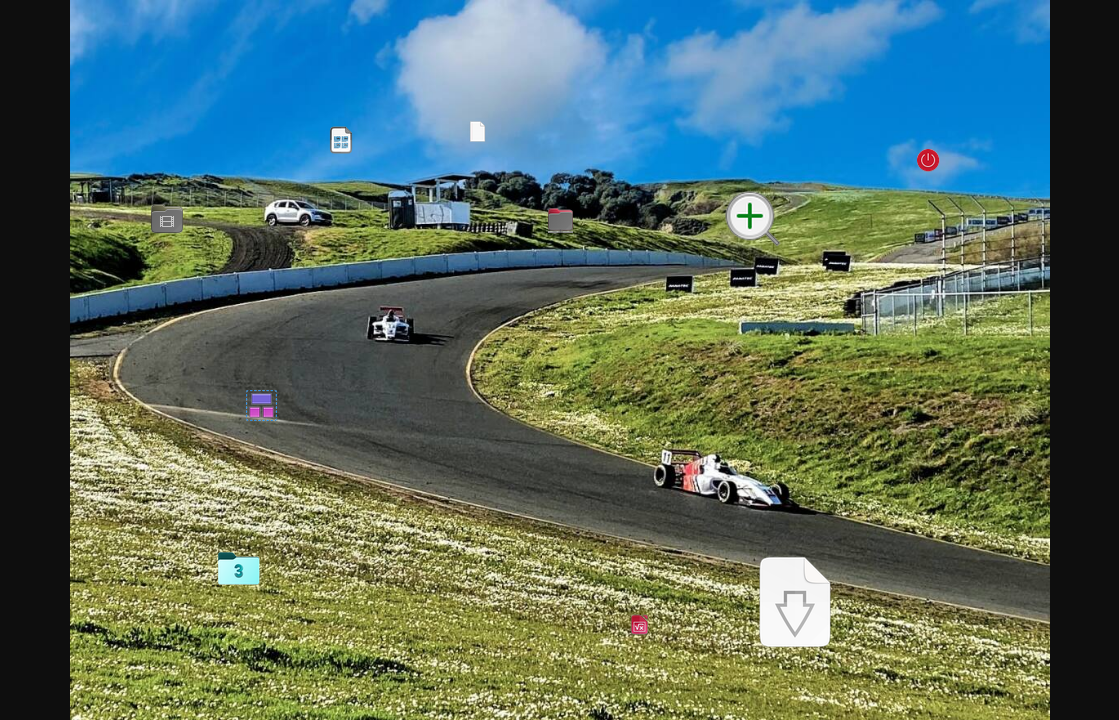  Describe the element at coordinates (928, 160) in the screenshot. I see `shut down the system` at that location.